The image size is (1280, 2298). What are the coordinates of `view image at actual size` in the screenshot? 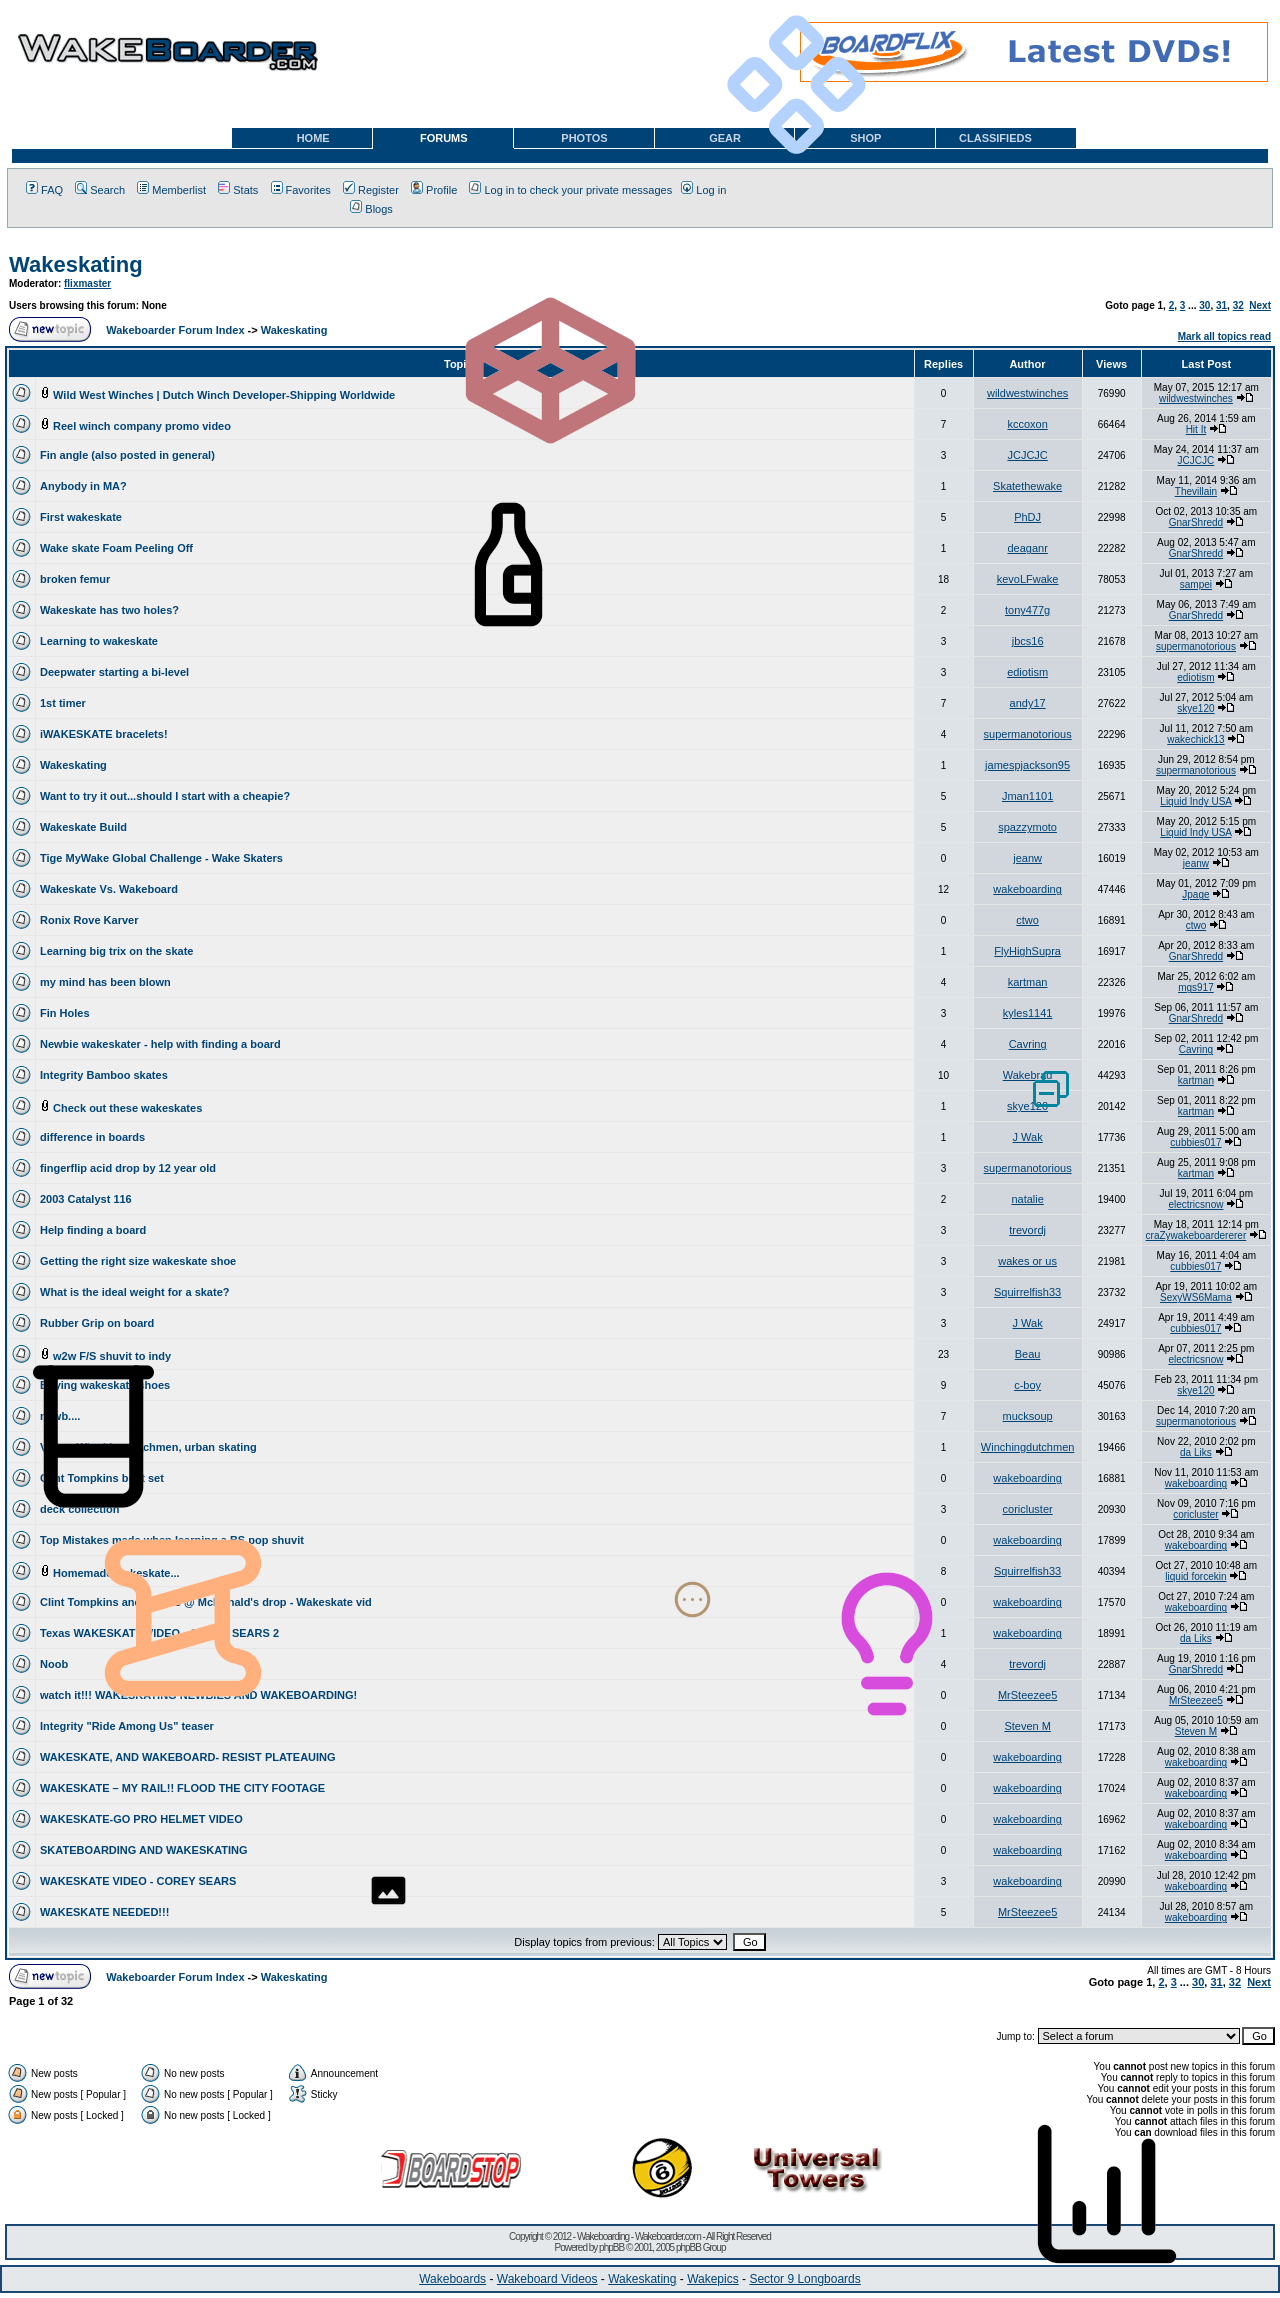 It's located at (388, 1890).